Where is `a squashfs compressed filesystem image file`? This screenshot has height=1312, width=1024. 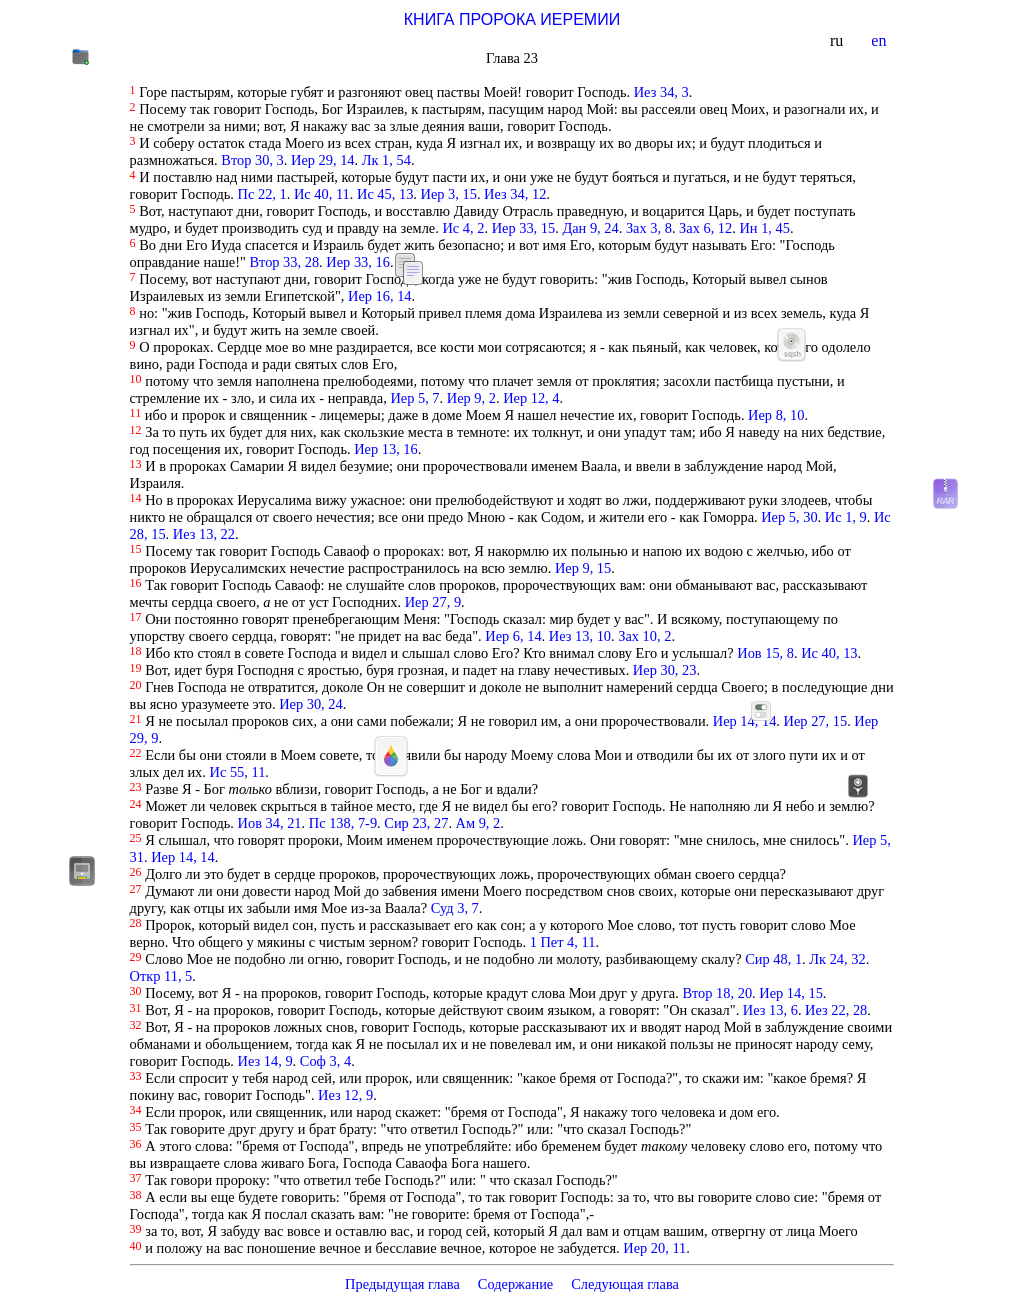 a squashfs compressed filesystem image file is located at coordinates (791, 344).